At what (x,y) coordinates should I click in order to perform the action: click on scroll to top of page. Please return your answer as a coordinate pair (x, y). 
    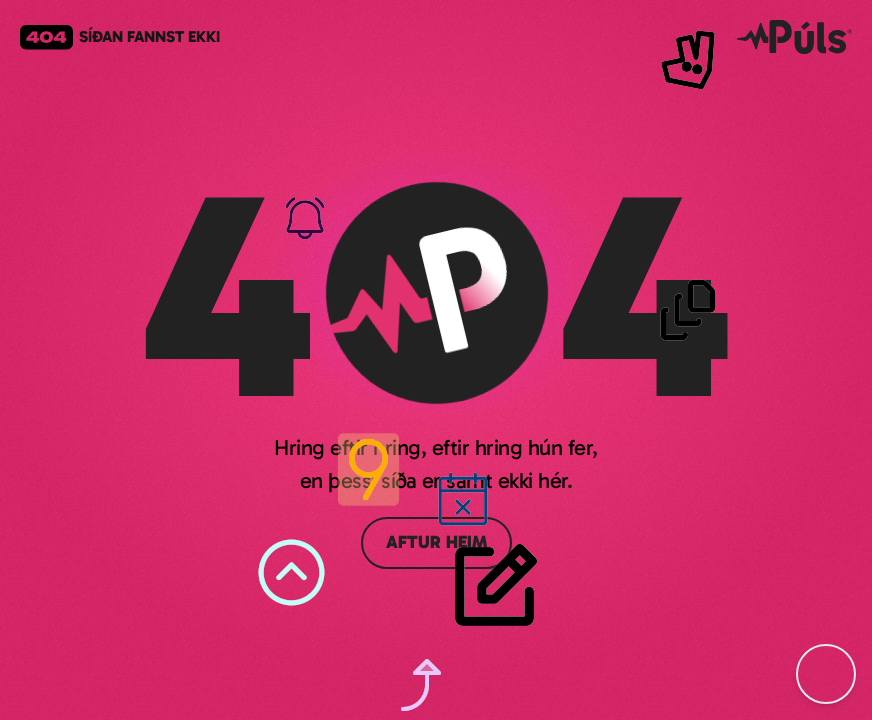
    Looking at the image, I should click on (291, 572).